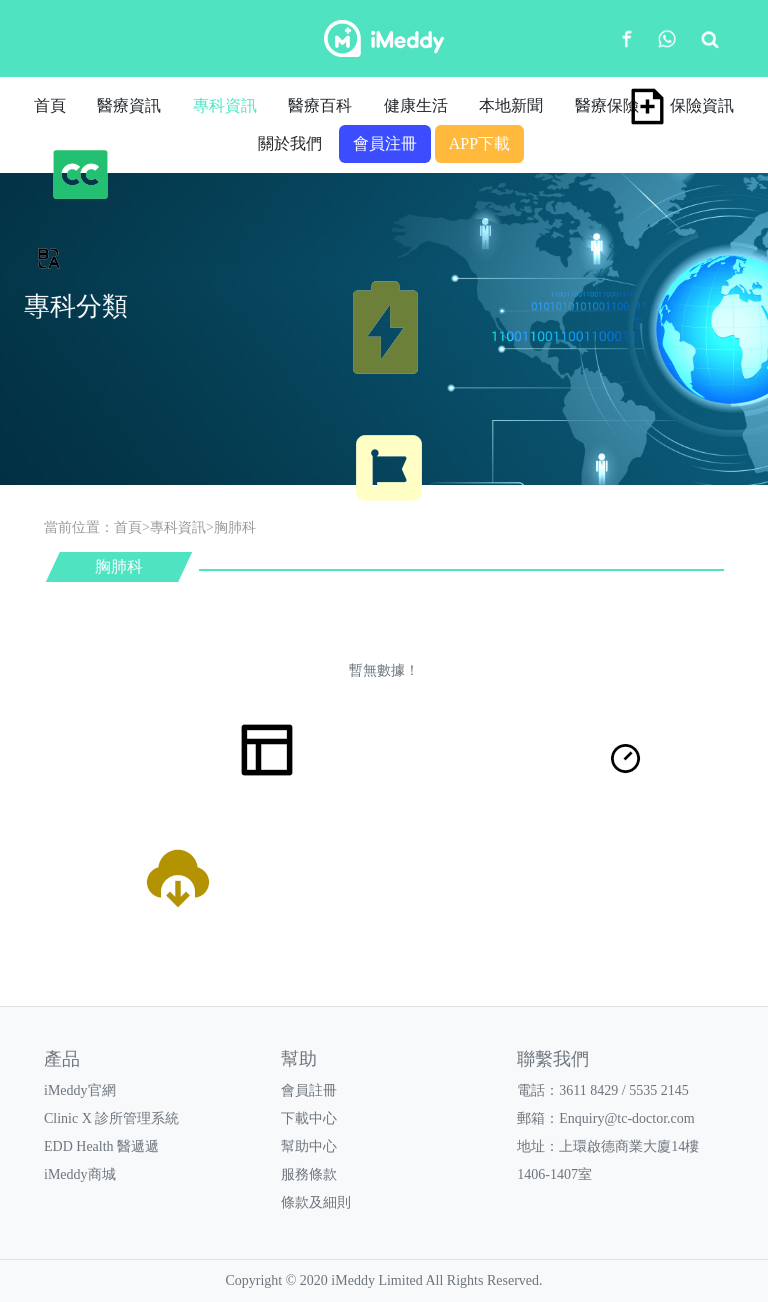 The width and height of the screenshot is (768, 1302). What do you see at coordinates (647, 106) in the screenshot?
I see `create a new file` at bounding box center [647, 106].